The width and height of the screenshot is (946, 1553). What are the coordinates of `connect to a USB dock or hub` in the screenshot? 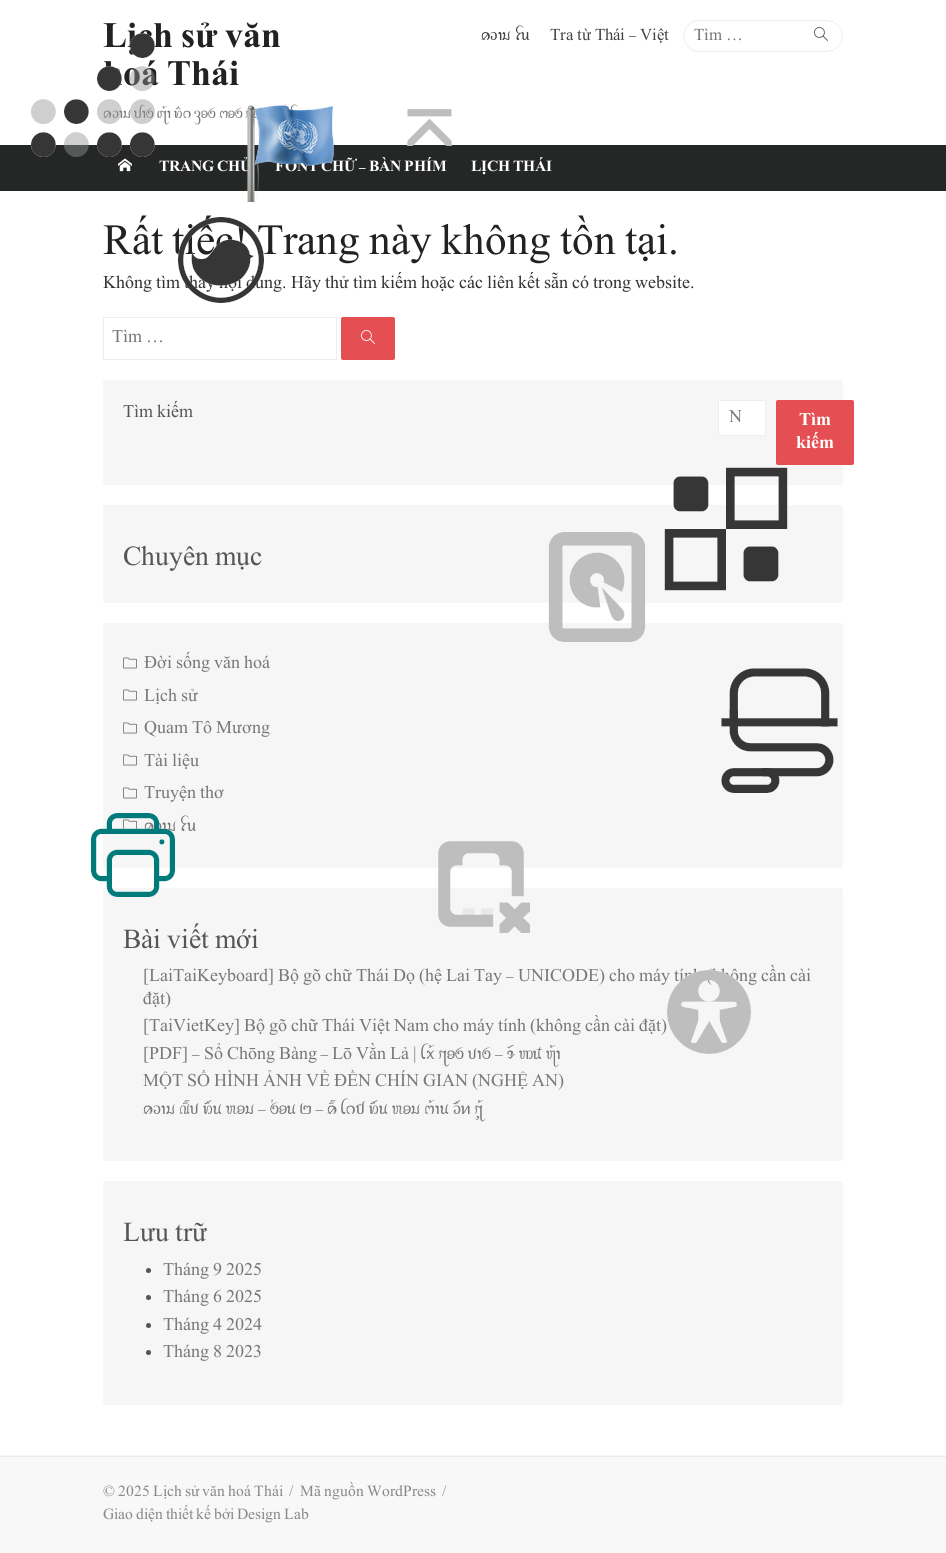 It's located at (779, 726).